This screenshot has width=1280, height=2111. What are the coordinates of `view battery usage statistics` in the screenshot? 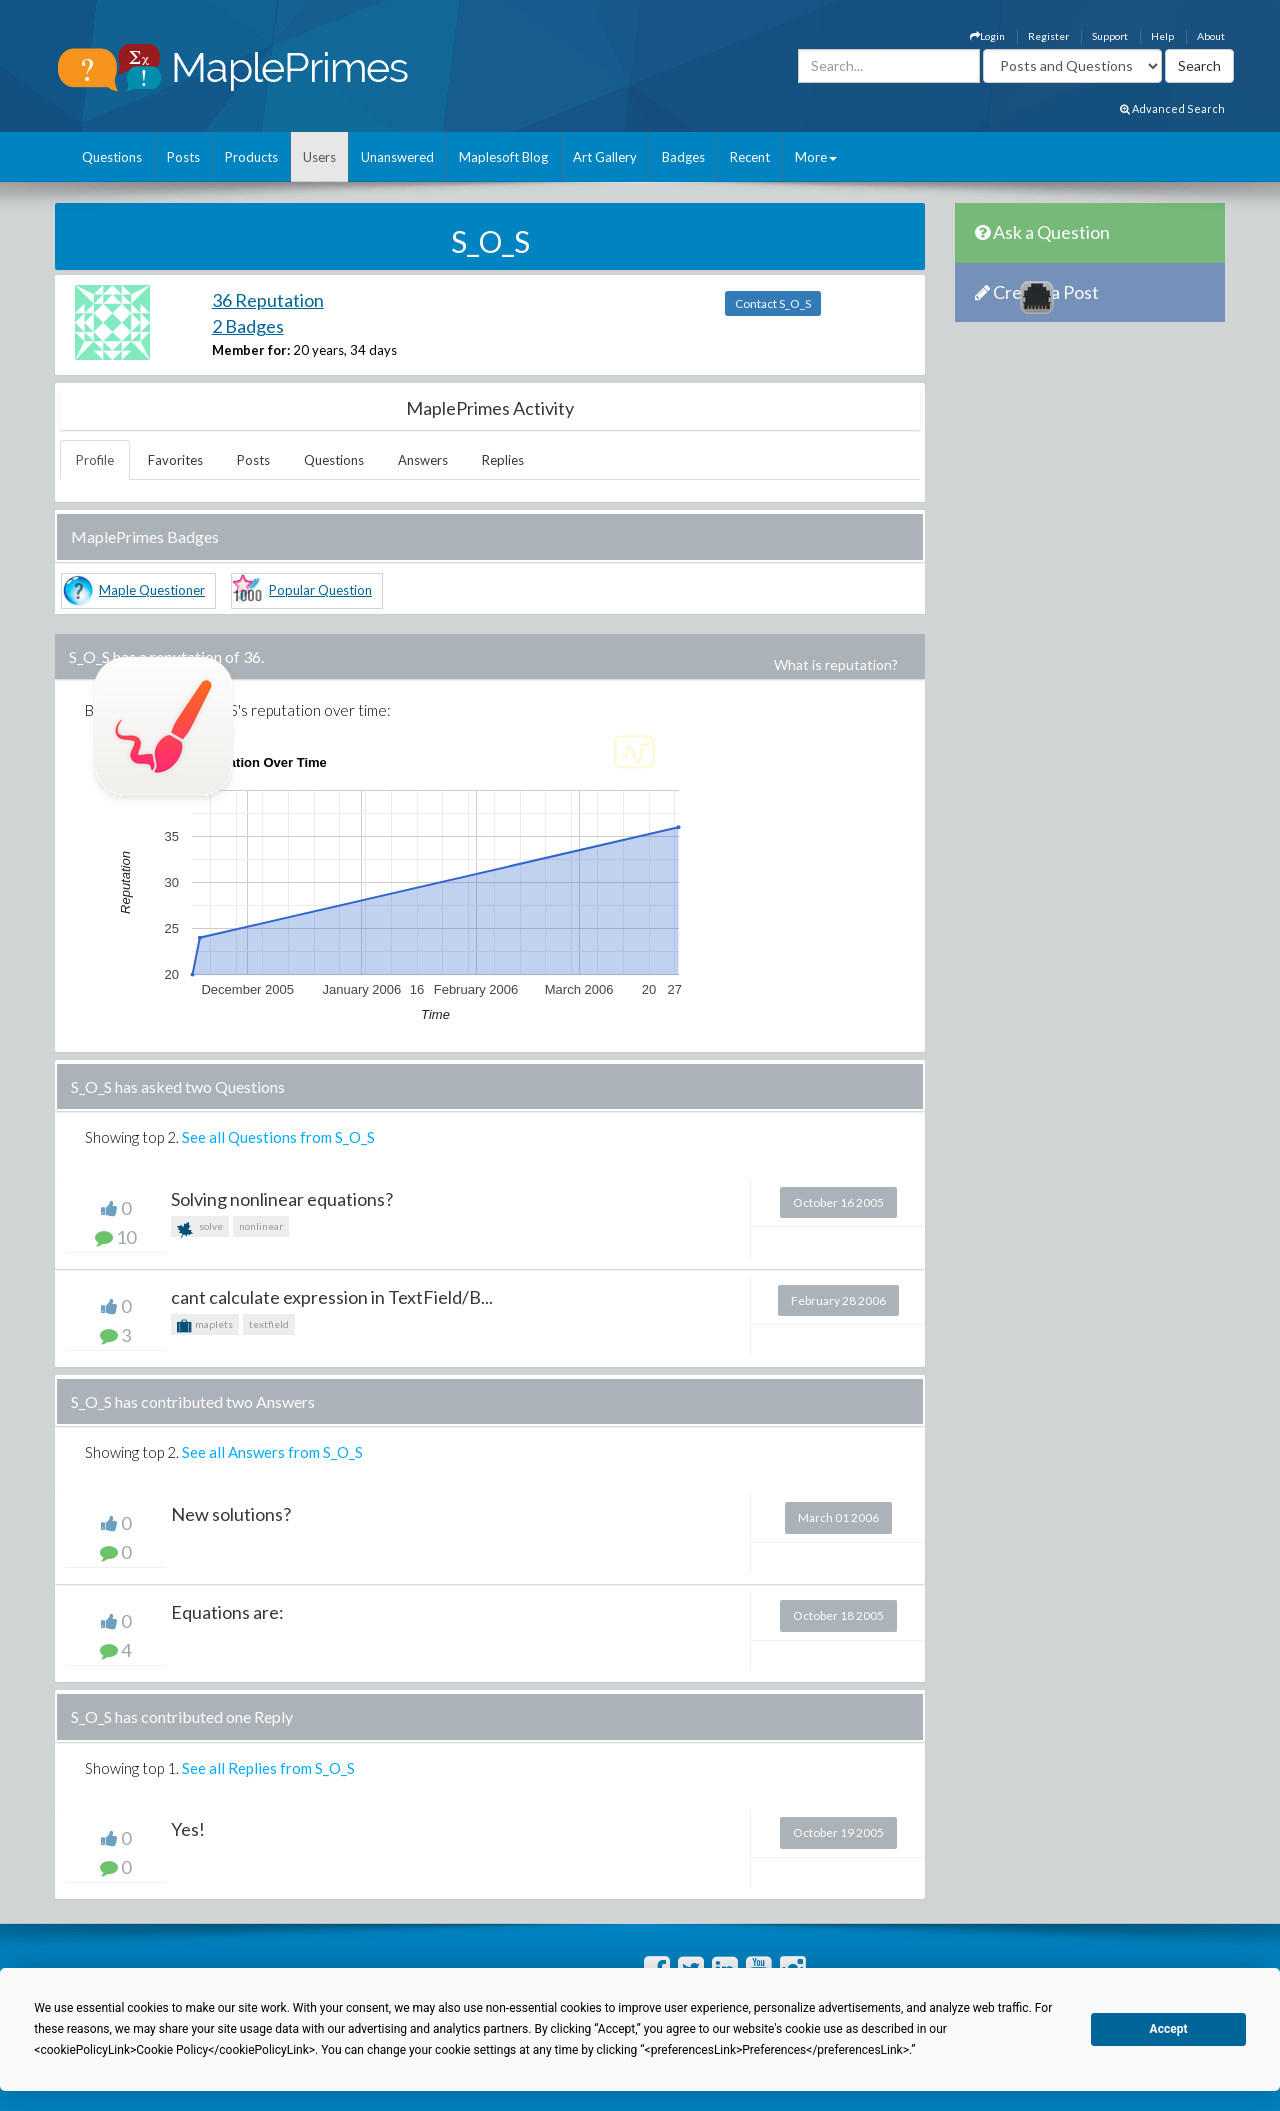 It's located at (634, 750).